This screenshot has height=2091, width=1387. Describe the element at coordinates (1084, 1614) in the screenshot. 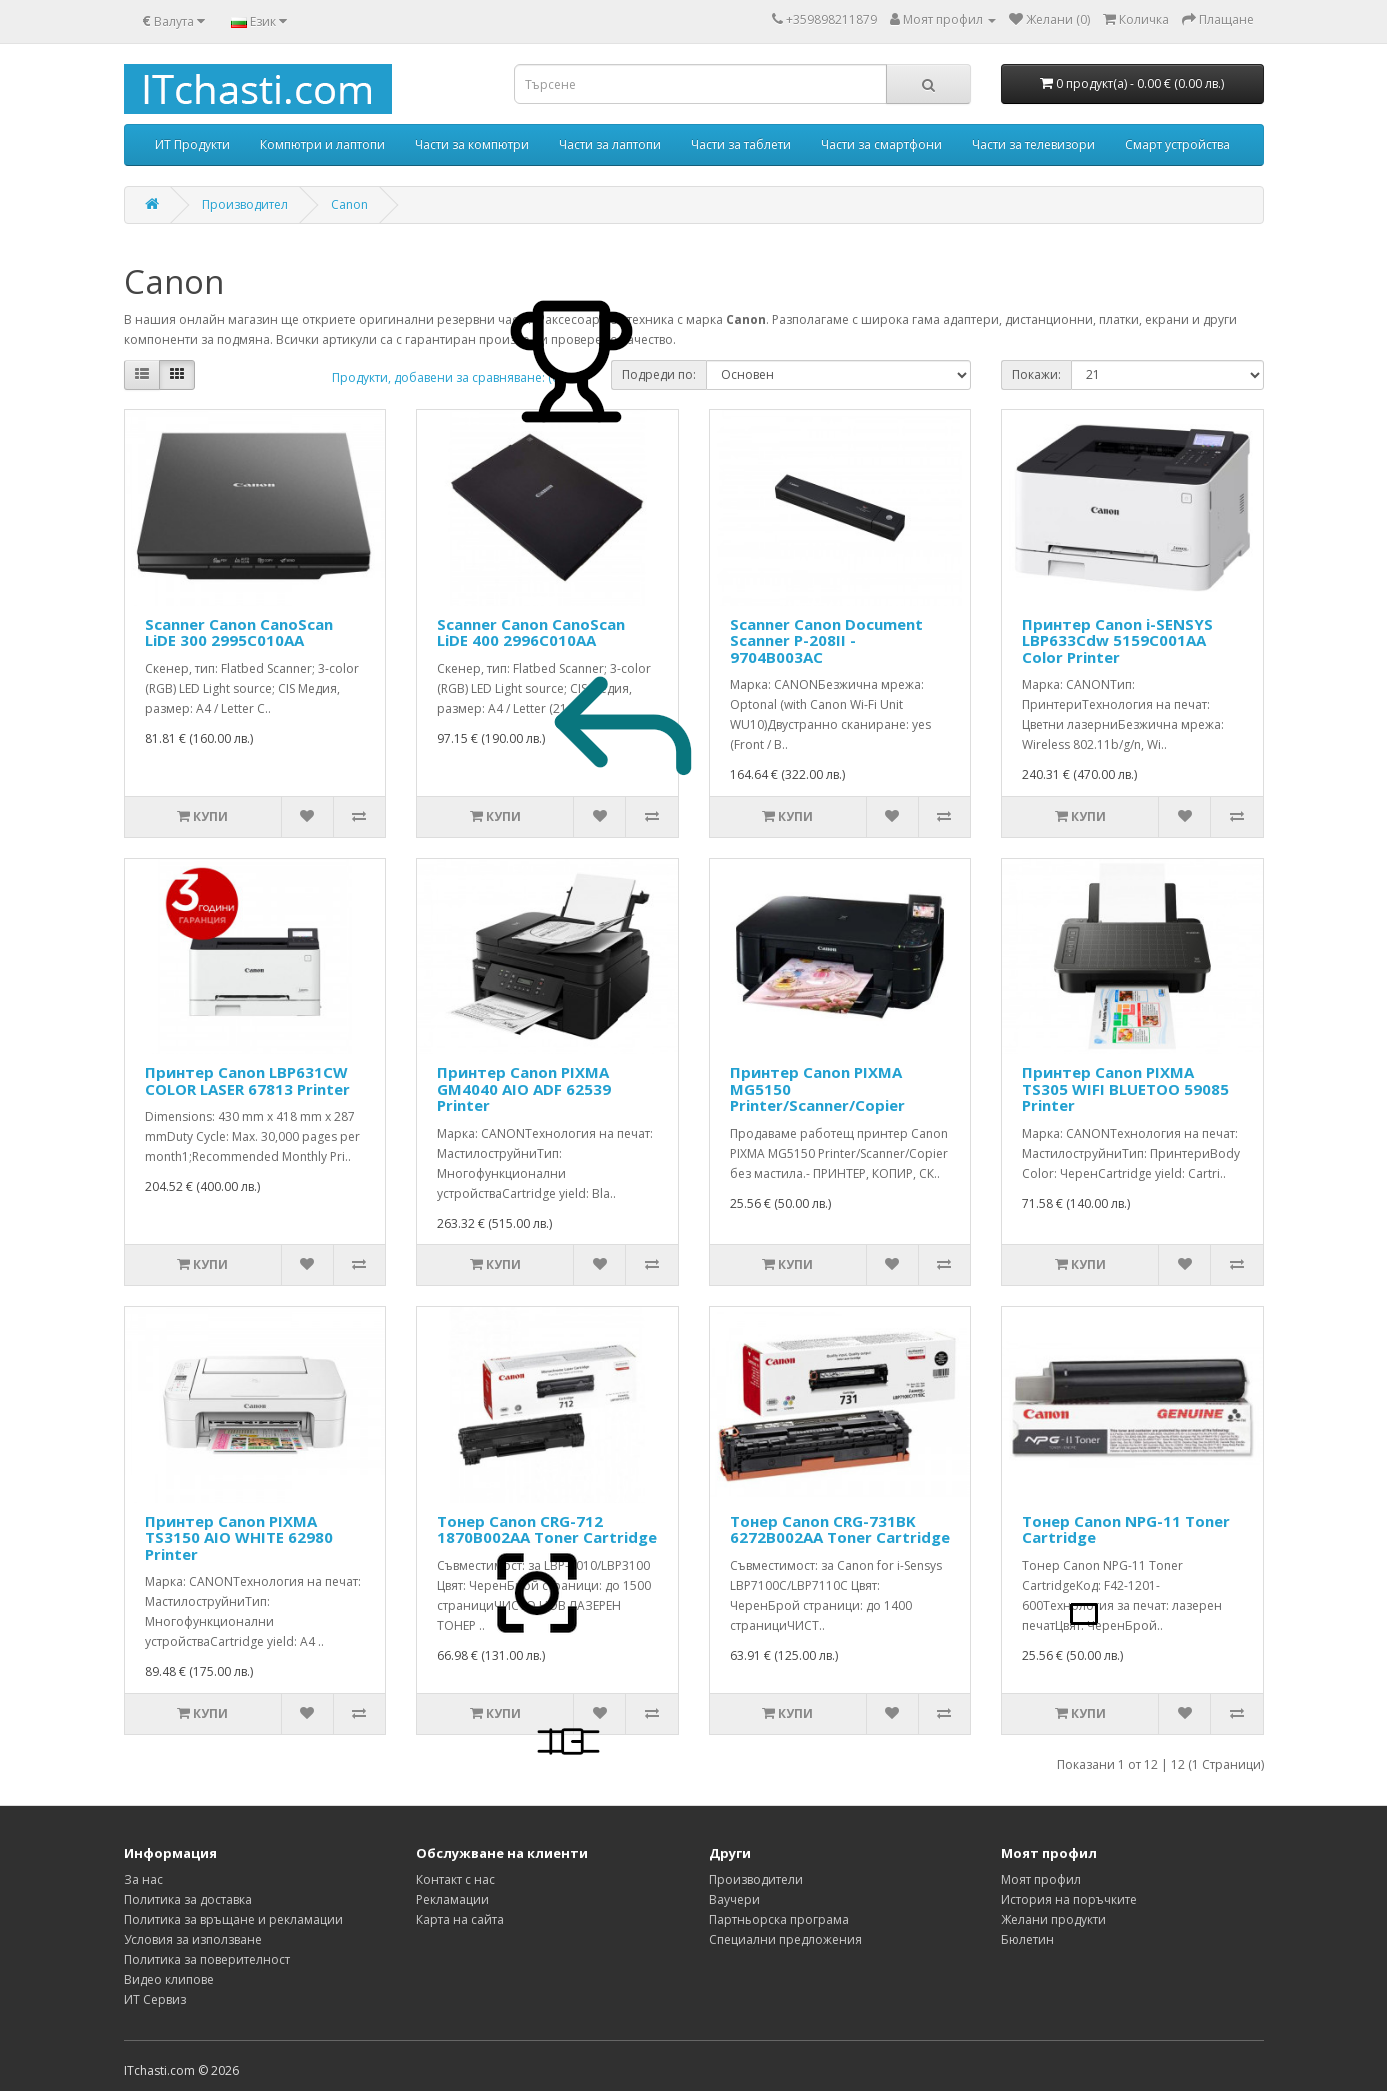

I see `crop image to landscape orientation` at that location.